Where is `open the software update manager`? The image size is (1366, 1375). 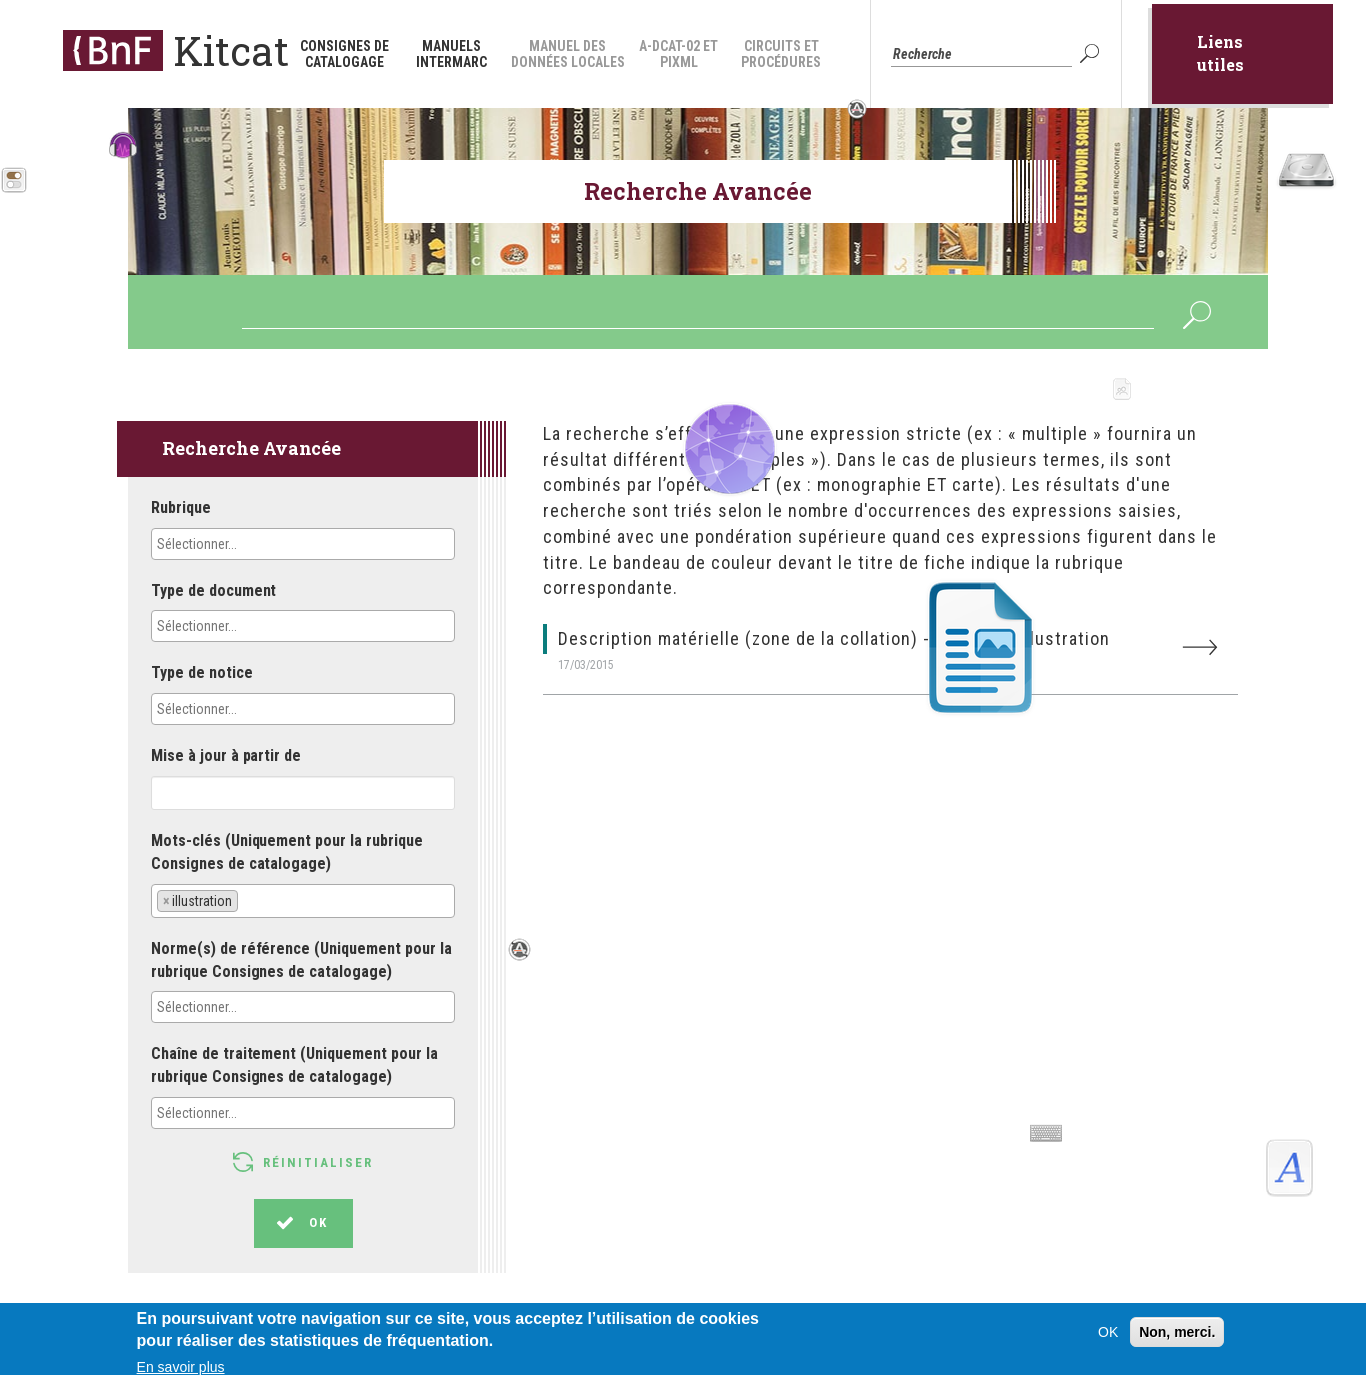 open the software update manager is located at coordinates (519, 949).